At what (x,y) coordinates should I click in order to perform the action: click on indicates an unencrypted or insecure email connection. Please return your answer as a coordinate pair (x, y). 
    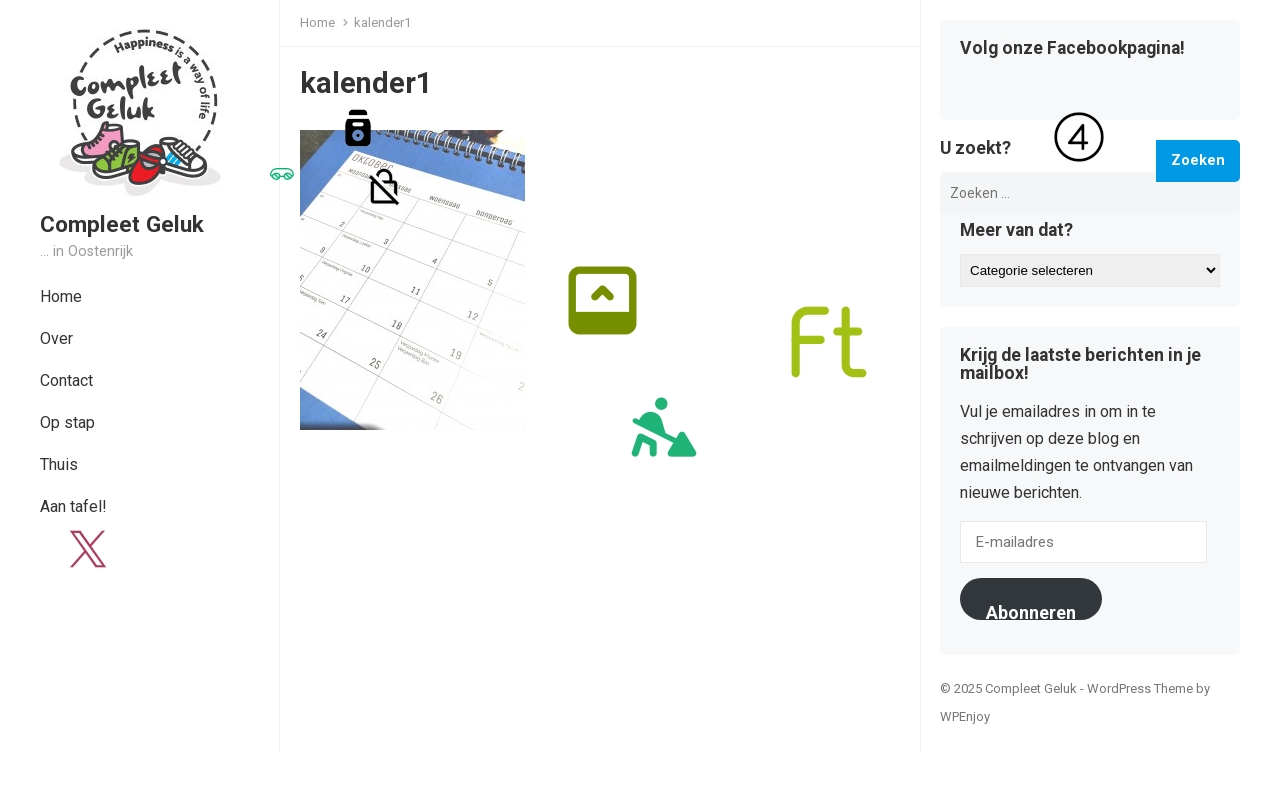
    Looking at the image, I should click on (384, 187).